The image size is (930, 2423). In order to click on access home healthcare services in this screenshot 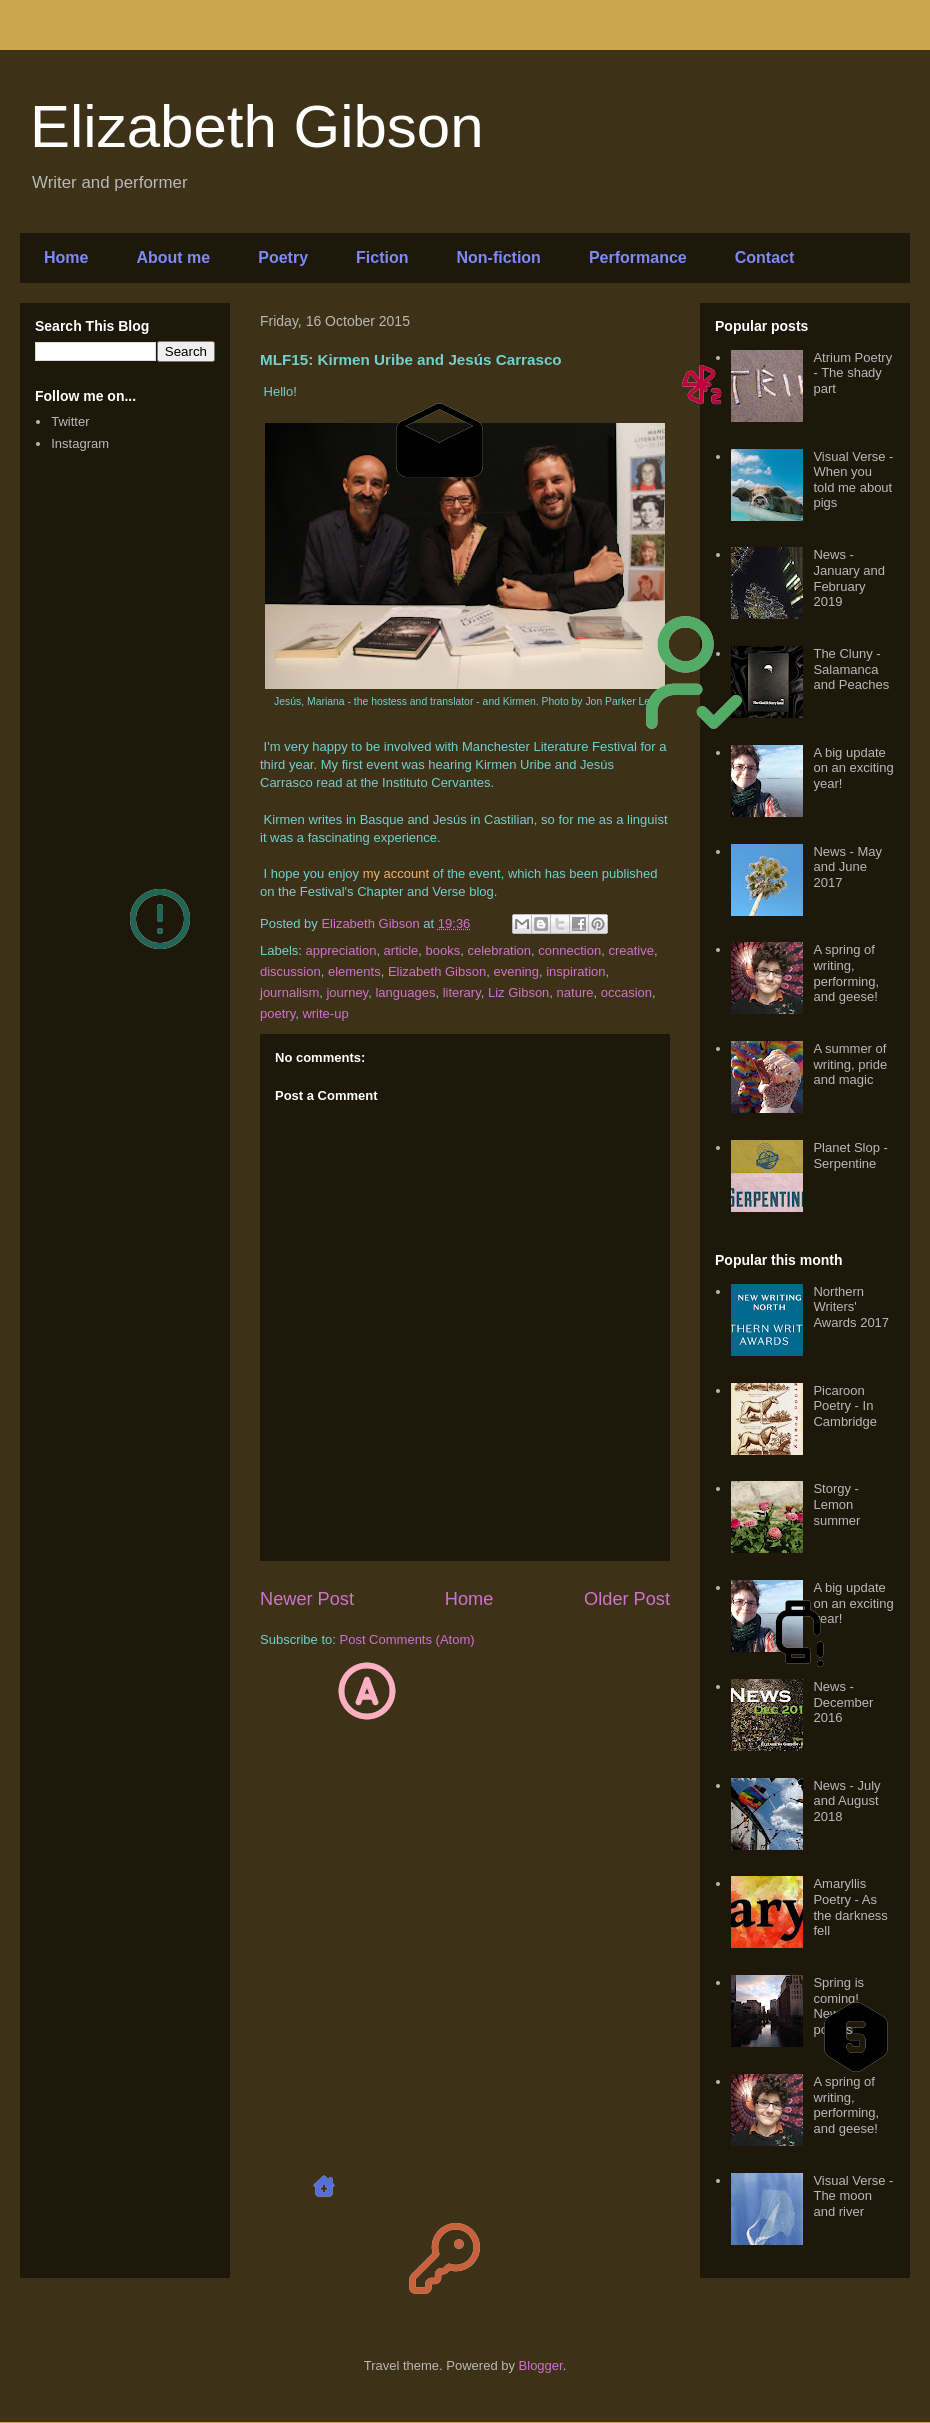, I will do `click(324, 2186)`.